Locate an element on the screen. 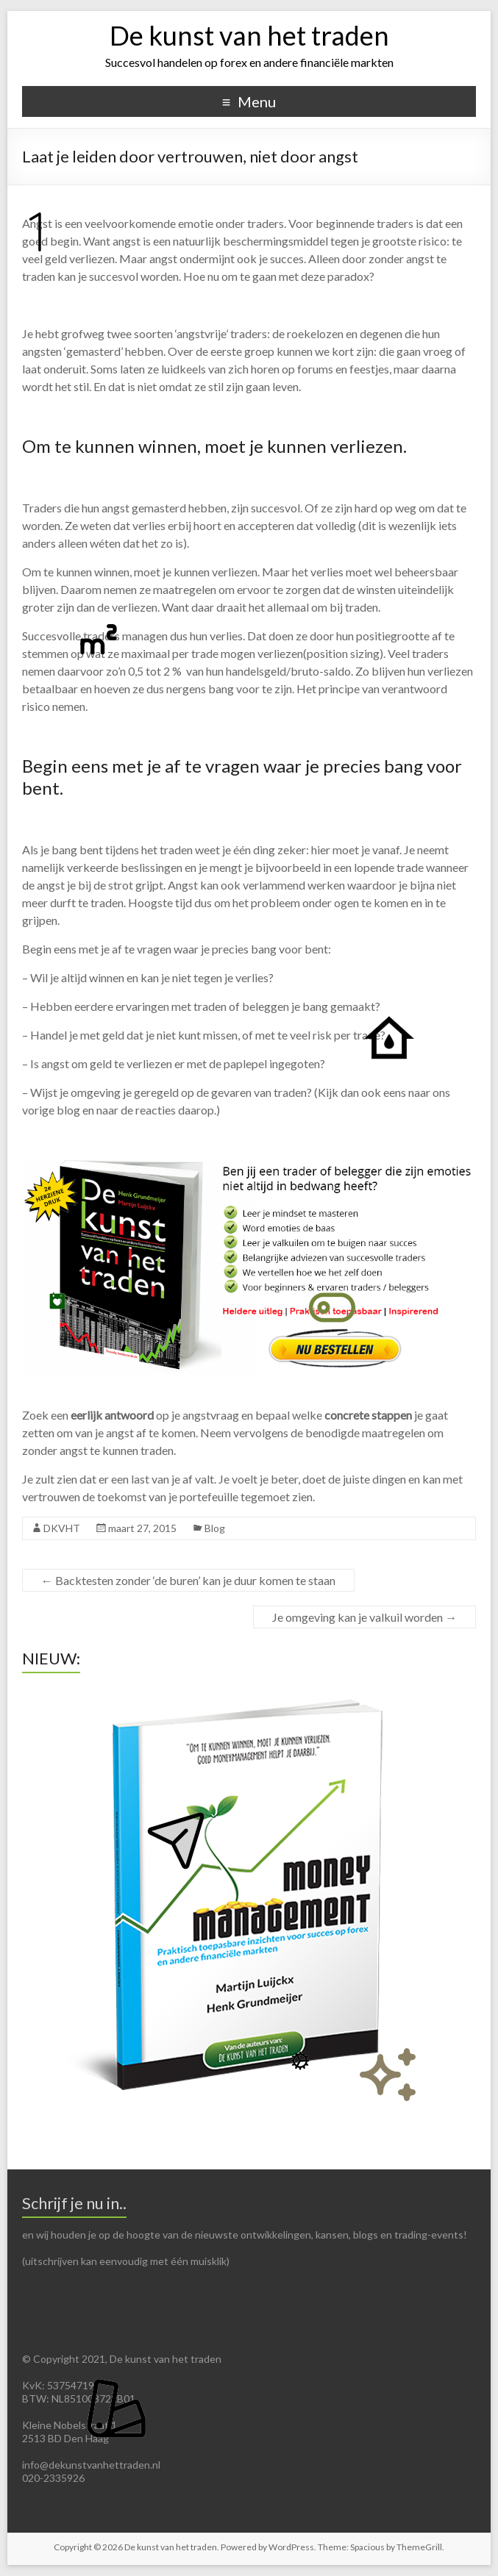 The image size is (498, 2576). display area measurement in square meters is located at coordinates (99, 640).